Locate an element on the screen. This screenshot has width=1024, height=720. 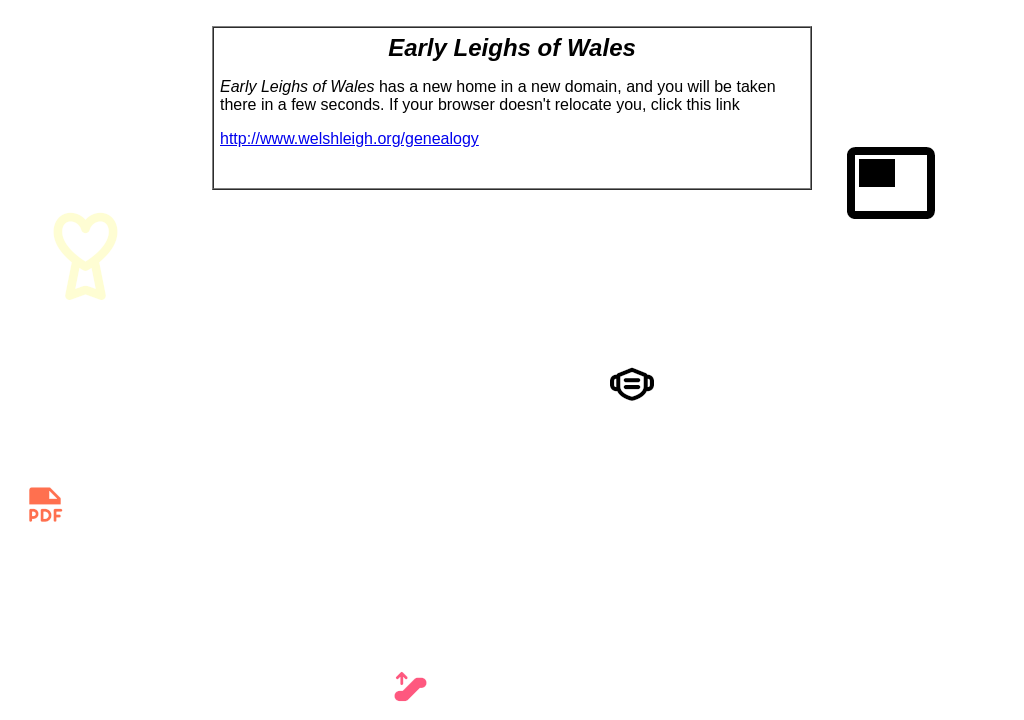
view sponsor tiers and levels is located at coordinates (85, 253).